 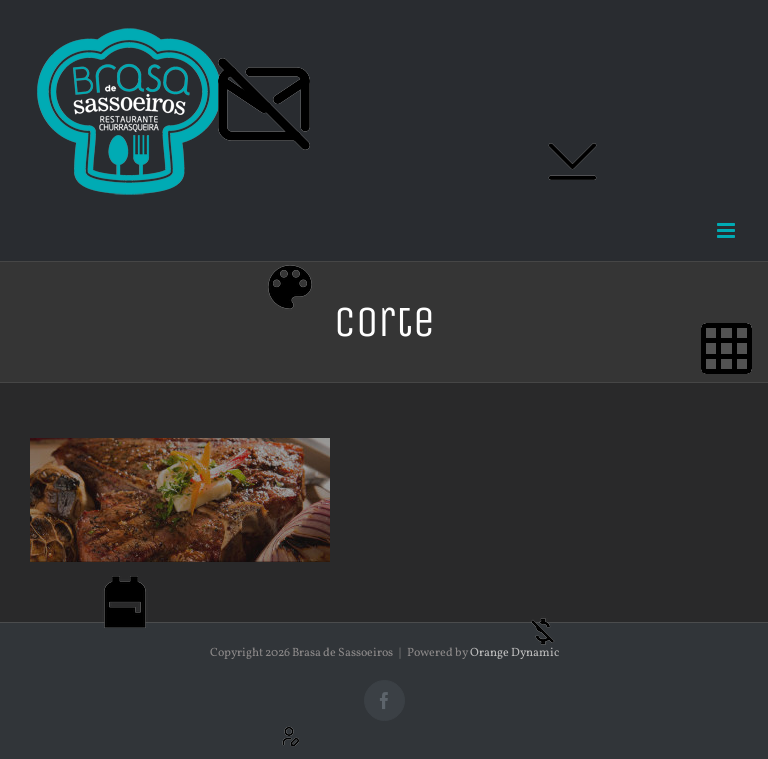 I want to click on scroll to bottom of page or content, so click(x=572, y=160).